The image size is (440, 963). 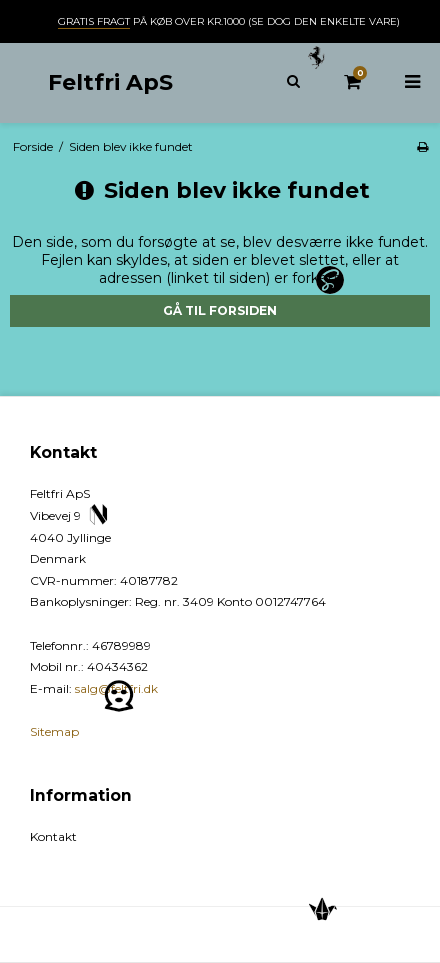 What do you see at coordinates (119, 696) in the screenshot?
I see `indicates a criminal or suspect profile` at bounding box center [119, 696].